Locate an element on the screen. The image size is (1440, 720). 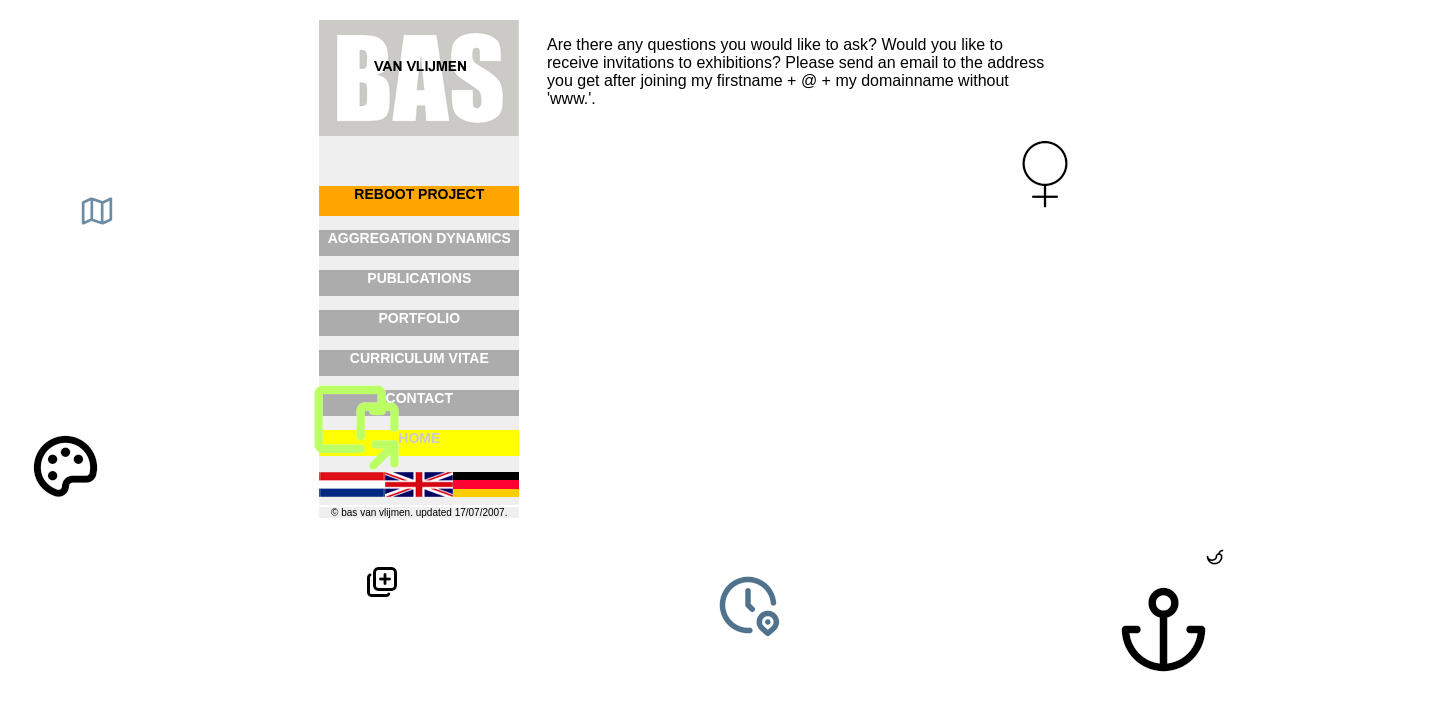
access color or theme settings is located at coordinates (65, 467).